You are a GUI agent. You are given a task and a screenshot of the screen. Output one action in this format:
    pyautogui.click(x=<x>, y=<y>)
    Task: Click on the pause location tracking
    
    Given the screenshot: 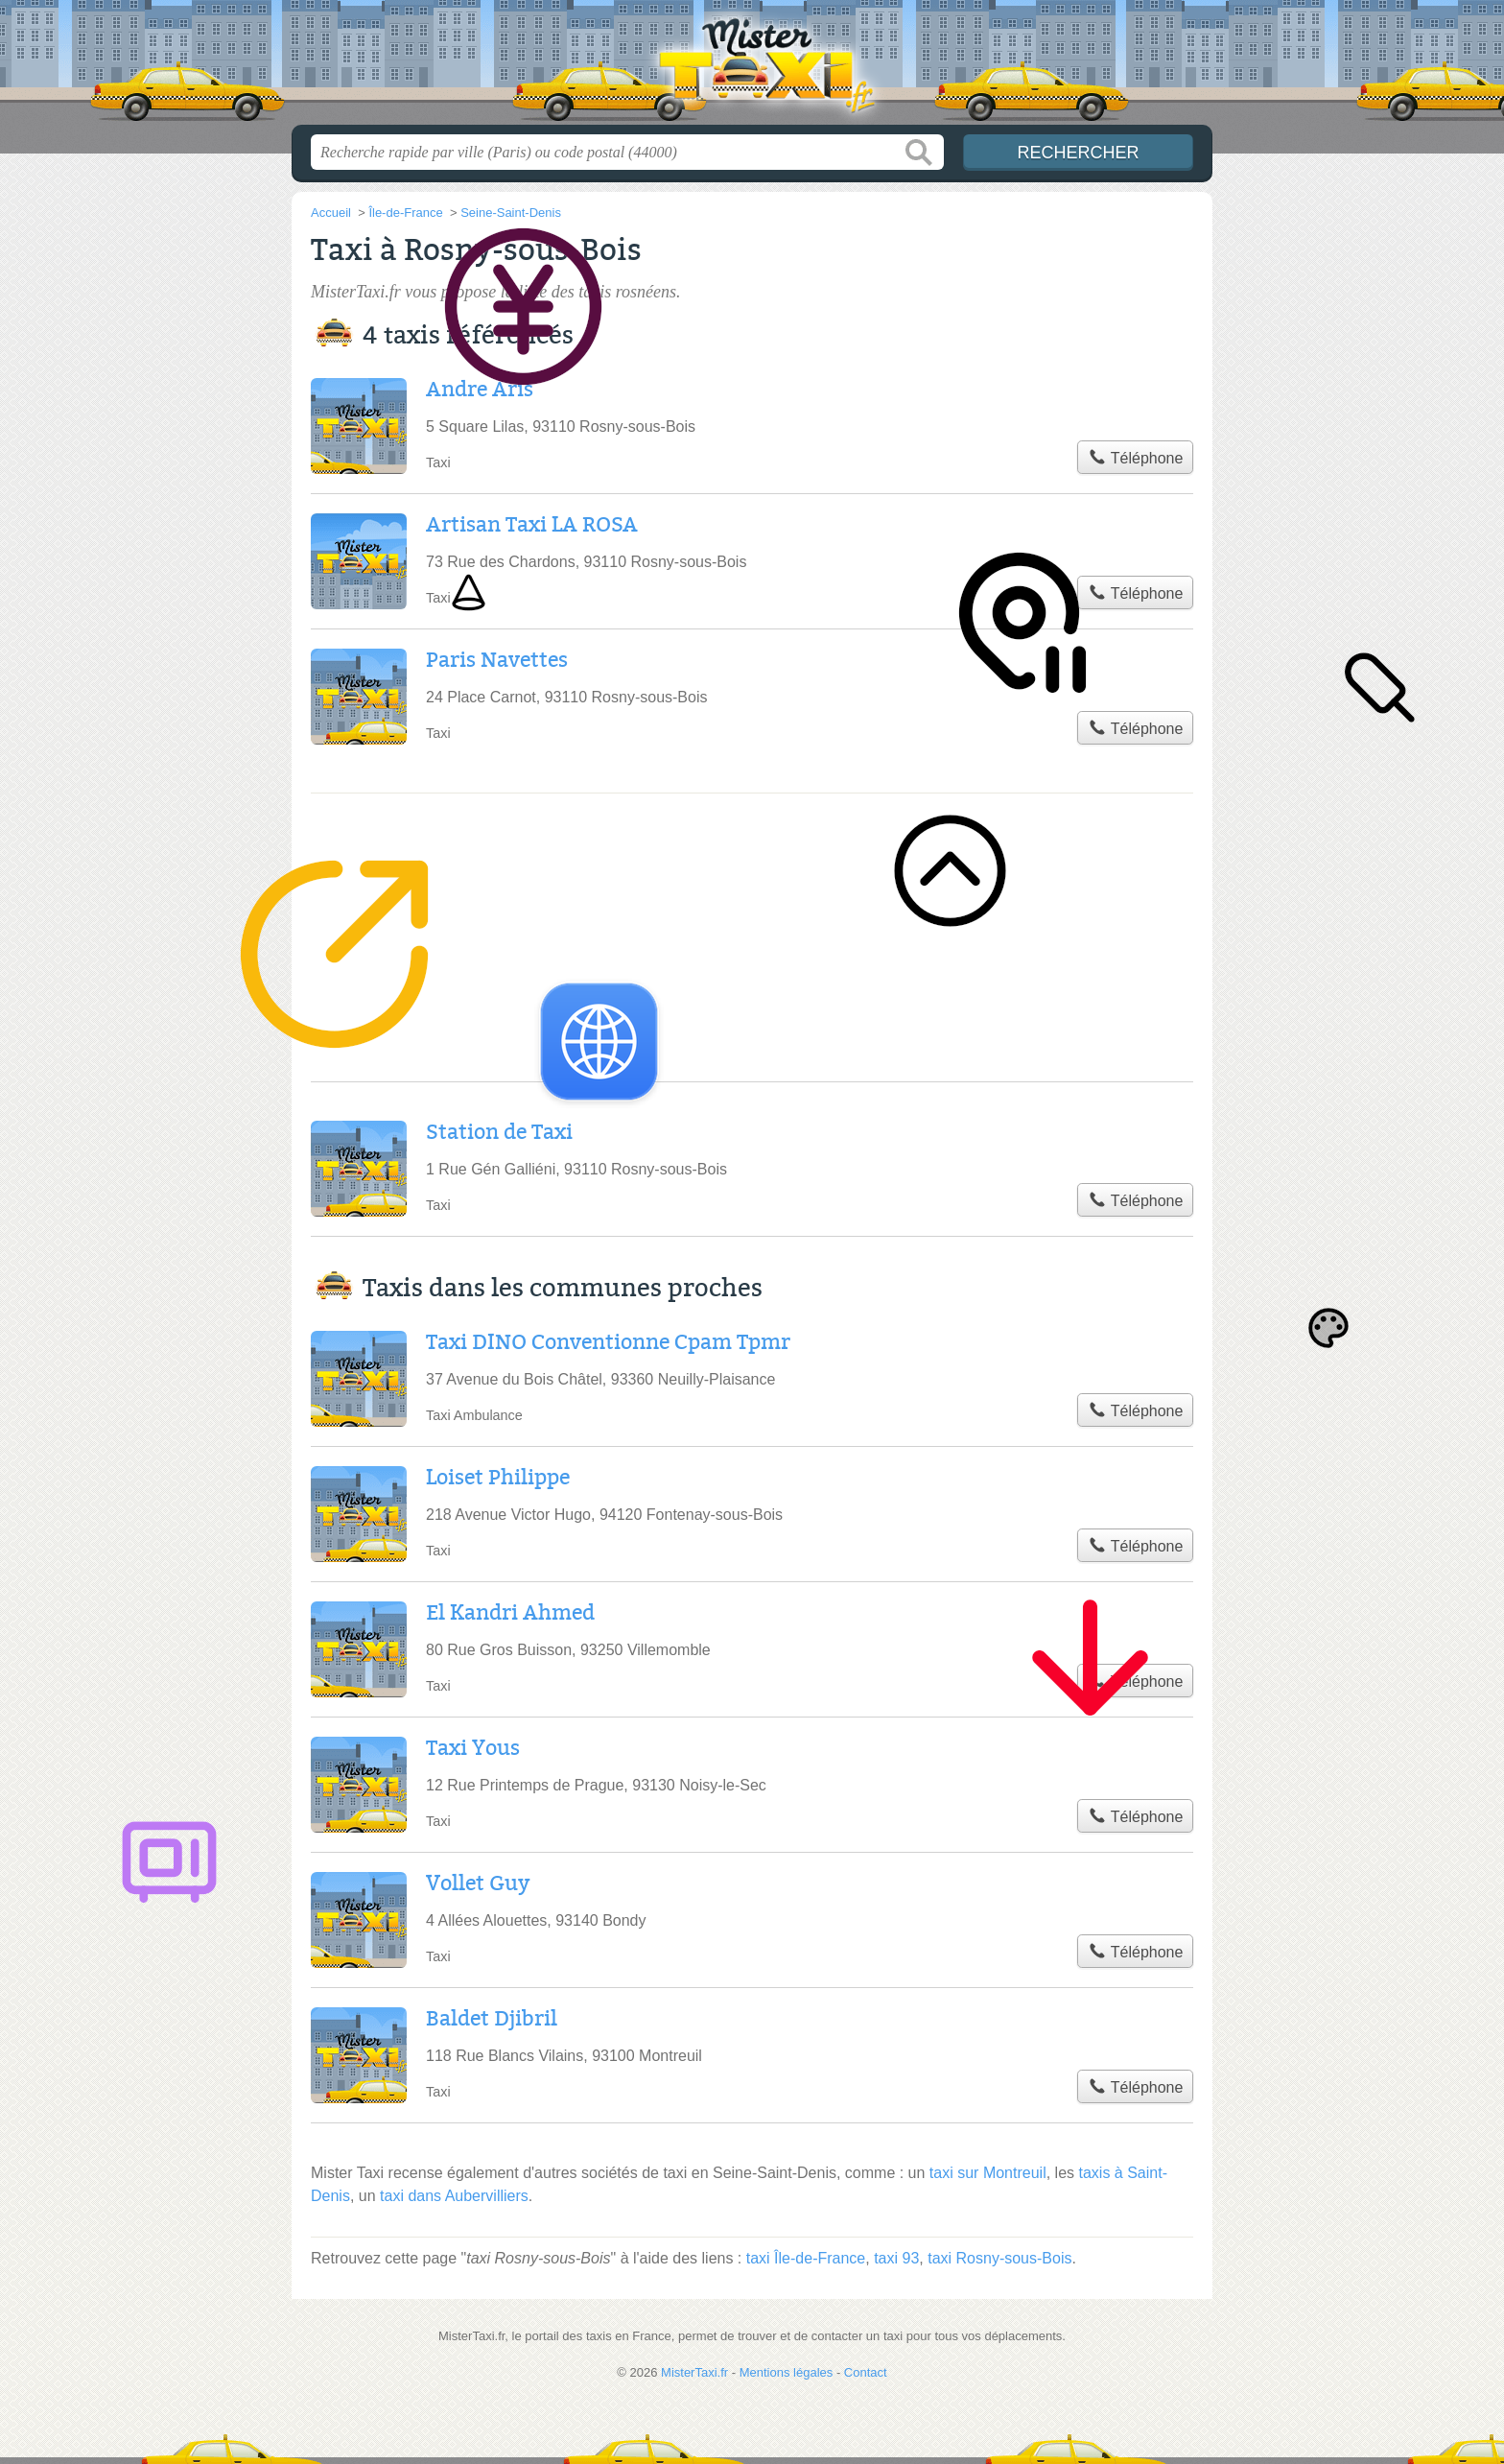 What is the action you would take?
    pyautogui.click(x=1019, y=619)
    